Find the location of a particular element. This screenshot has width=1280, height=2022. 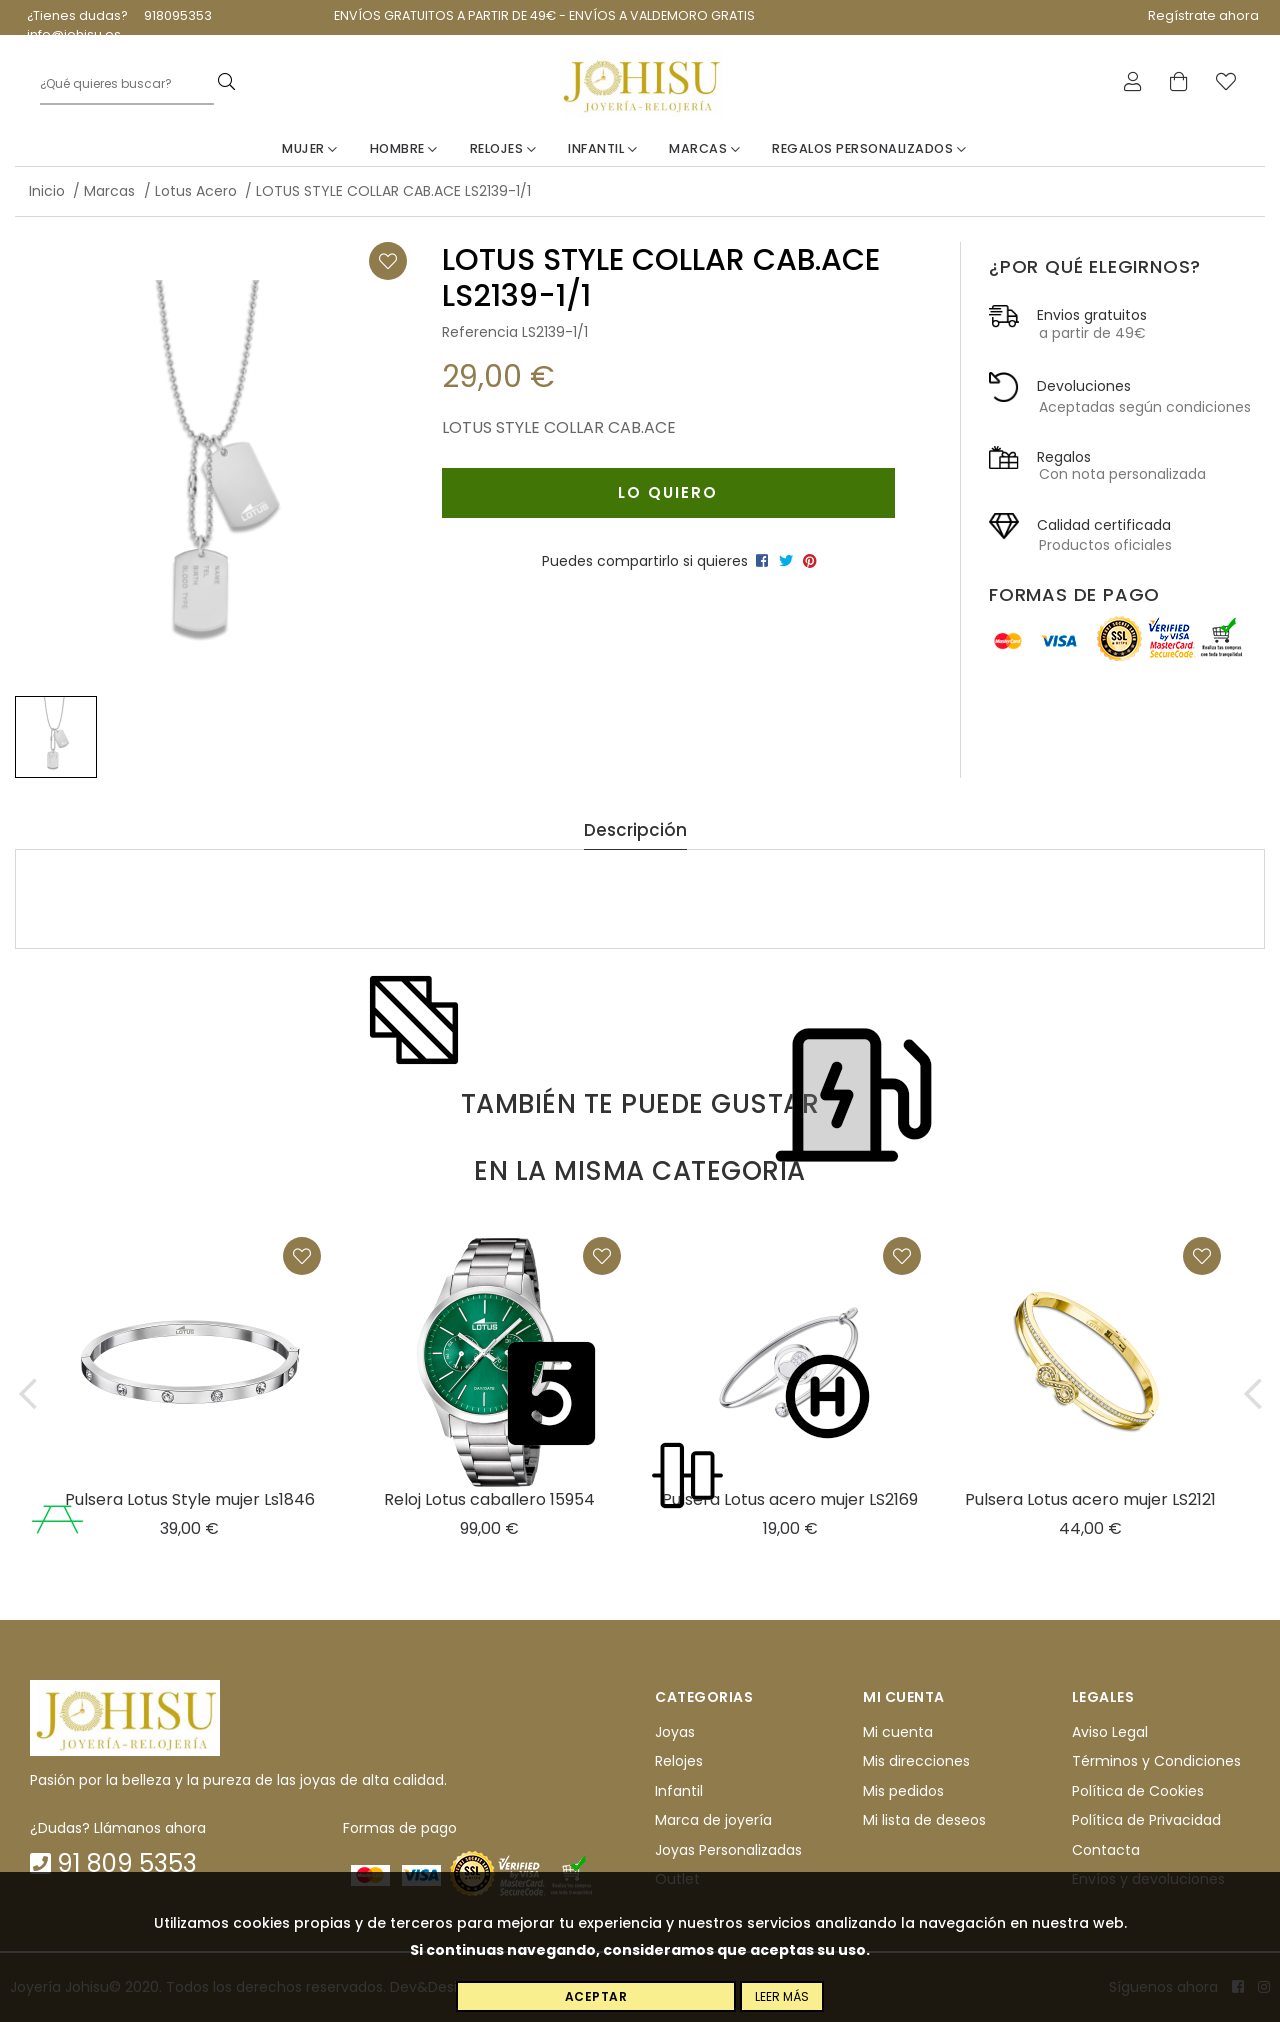

align selected objects to vertical center is located at coordinates (687, 1475).